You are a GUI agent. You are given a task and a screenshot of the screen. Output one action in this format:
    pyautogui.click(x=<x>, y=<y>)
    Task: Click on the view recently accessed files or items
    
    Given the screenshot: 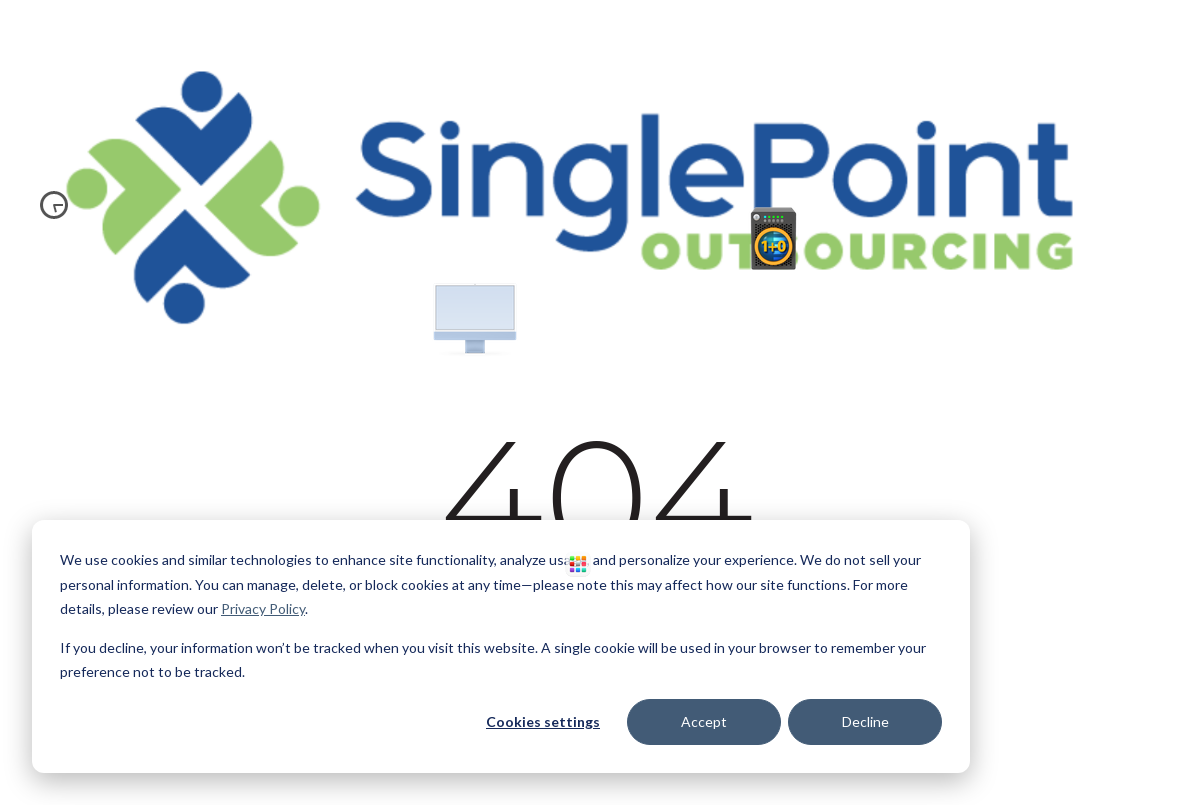 What is the action you would take?
    pyautogui.click(x=53, y=204)
    